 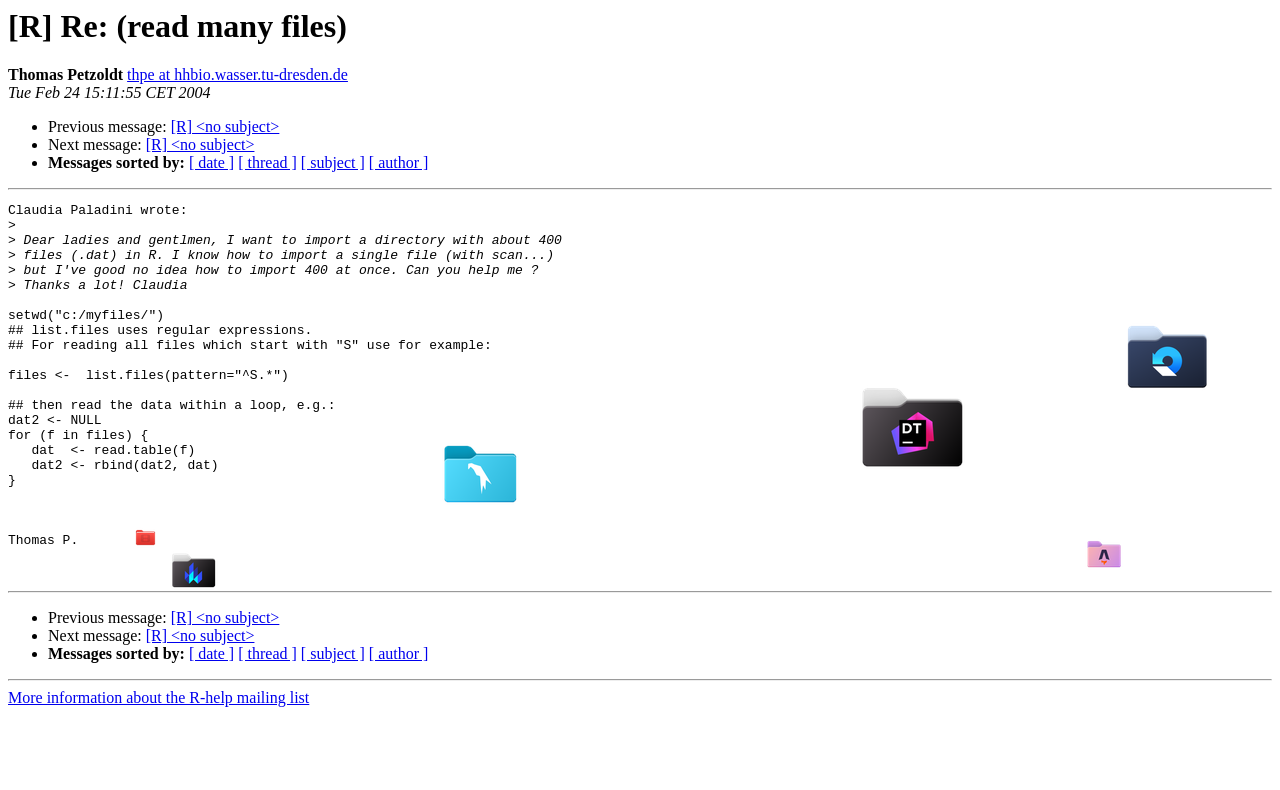 What do you see at coordinates (480, 476) in the screenshot?
I see `open parrot os system folder` at bounding box center [480, 476].